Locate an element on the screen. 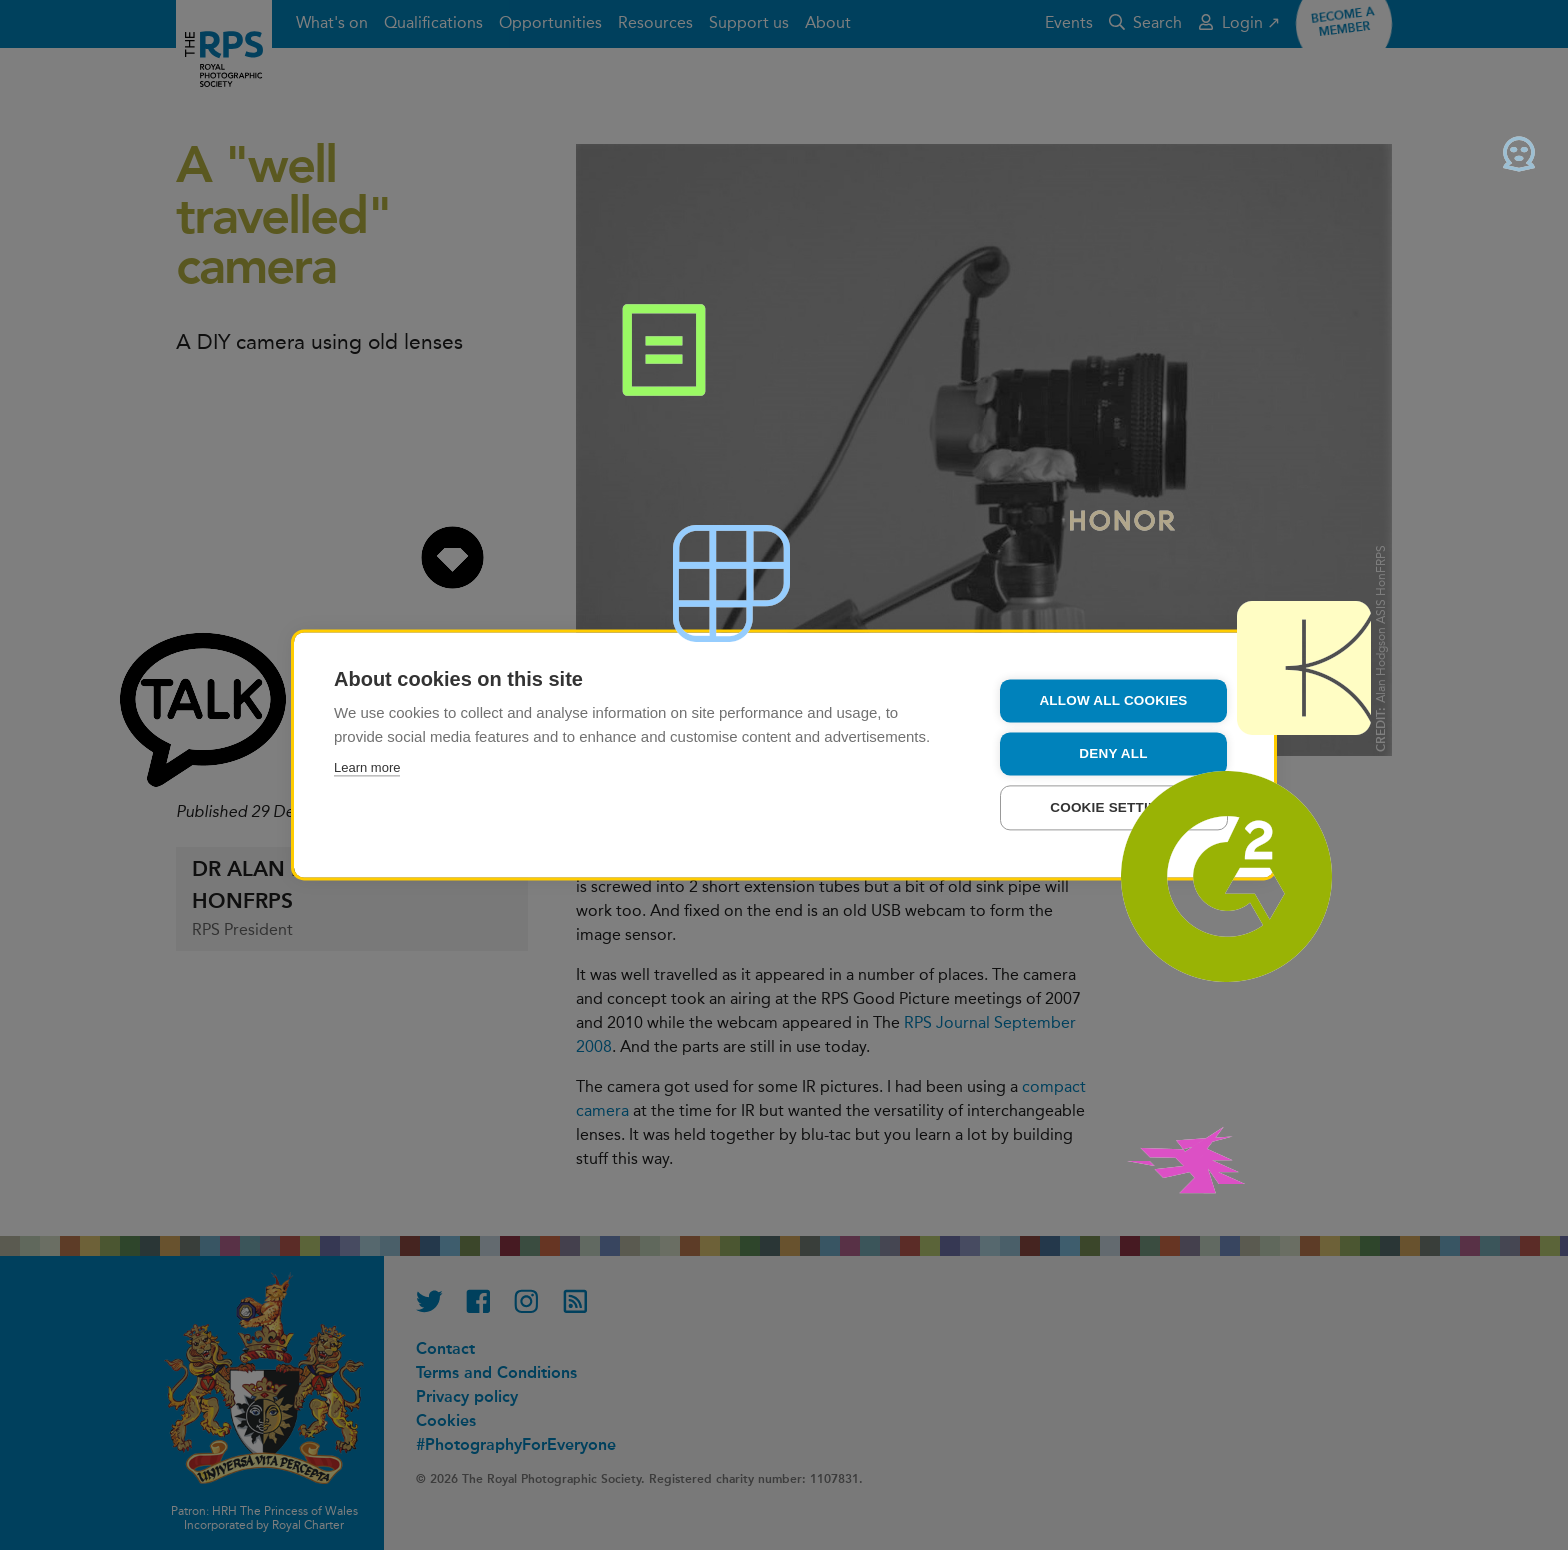 Image resolution: width=1568 pixels, height=1550 pixels. open KakaoTalk messenger is located at coordinates (203, 704).